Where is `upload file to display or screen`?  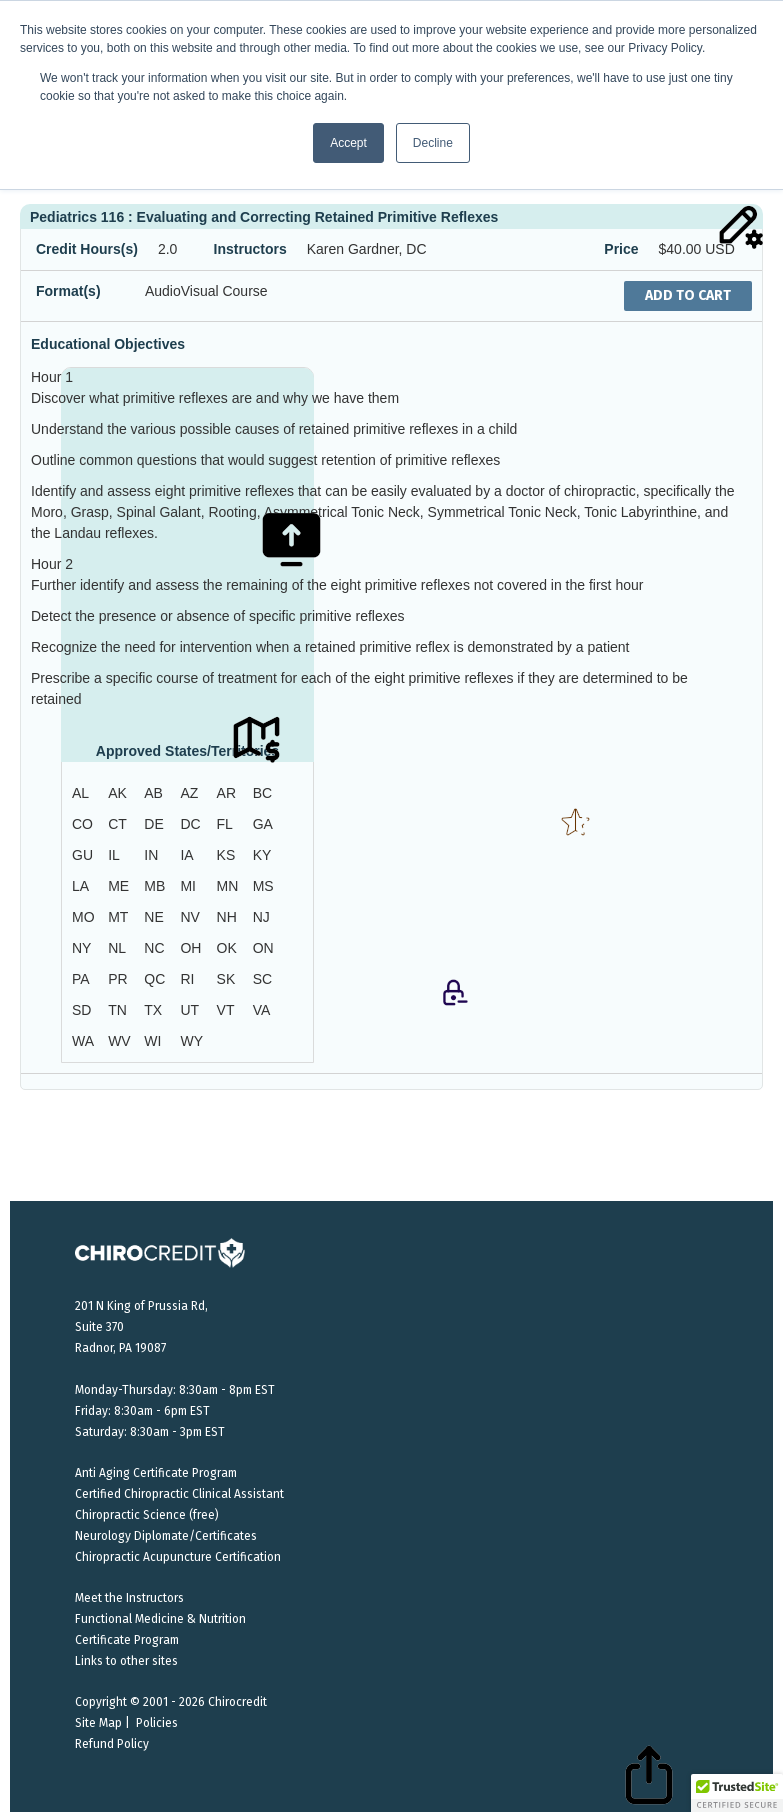
upload file to display or screen is located at coordinates (291, 537).